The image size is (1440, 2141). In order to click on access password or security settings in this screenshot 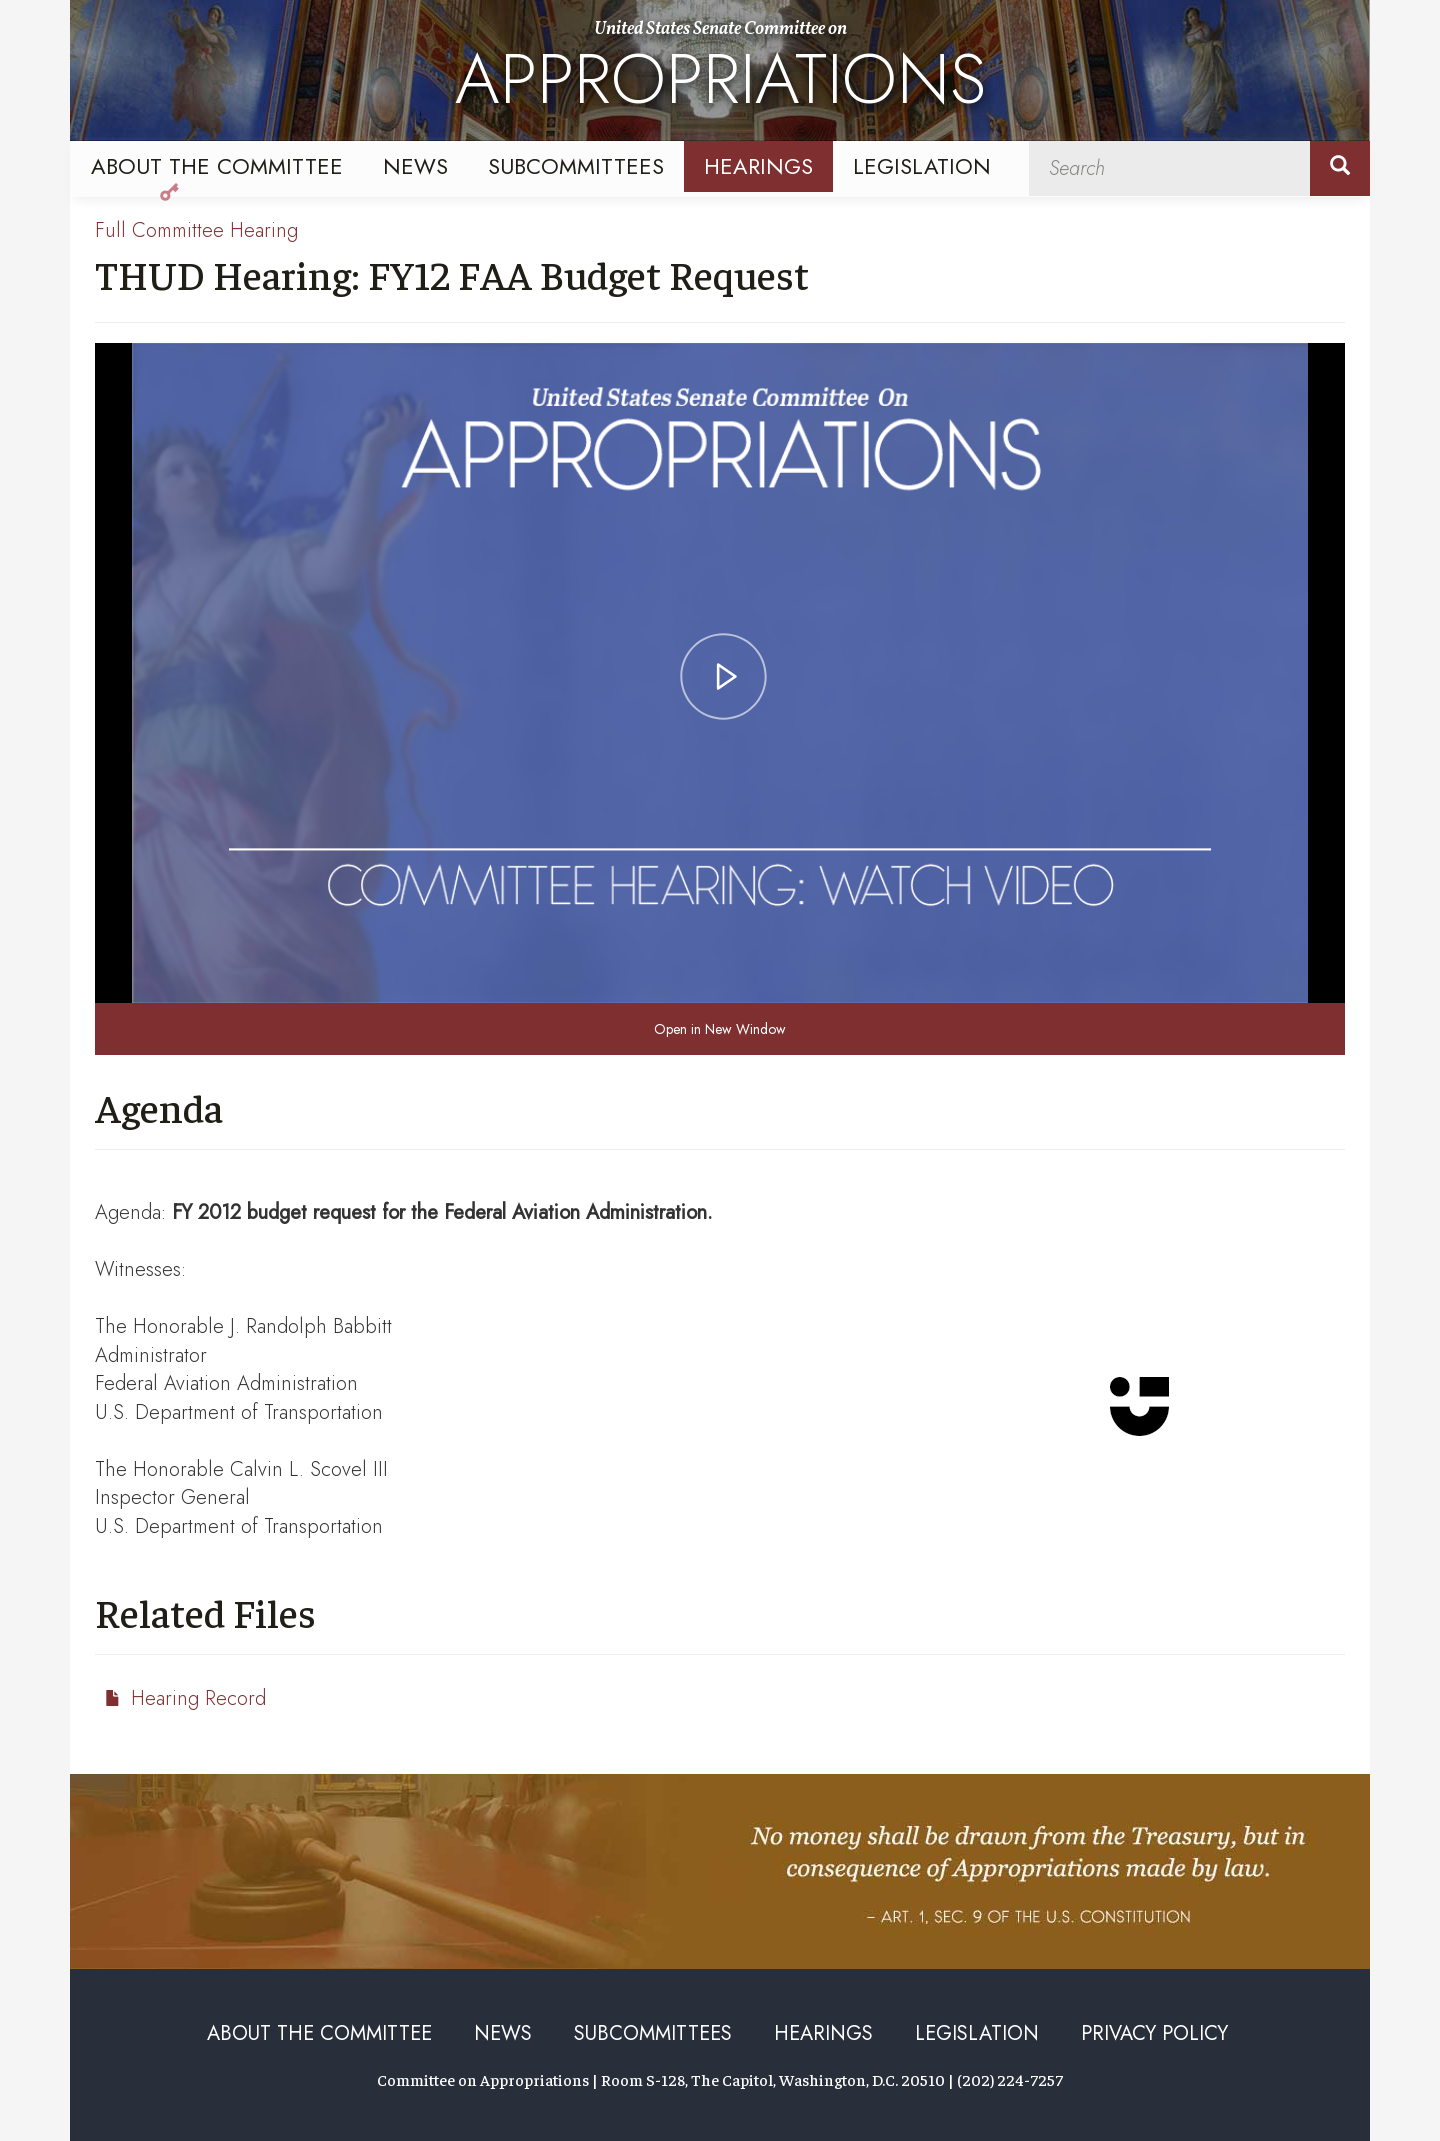, I will do `click(169, 191)`.